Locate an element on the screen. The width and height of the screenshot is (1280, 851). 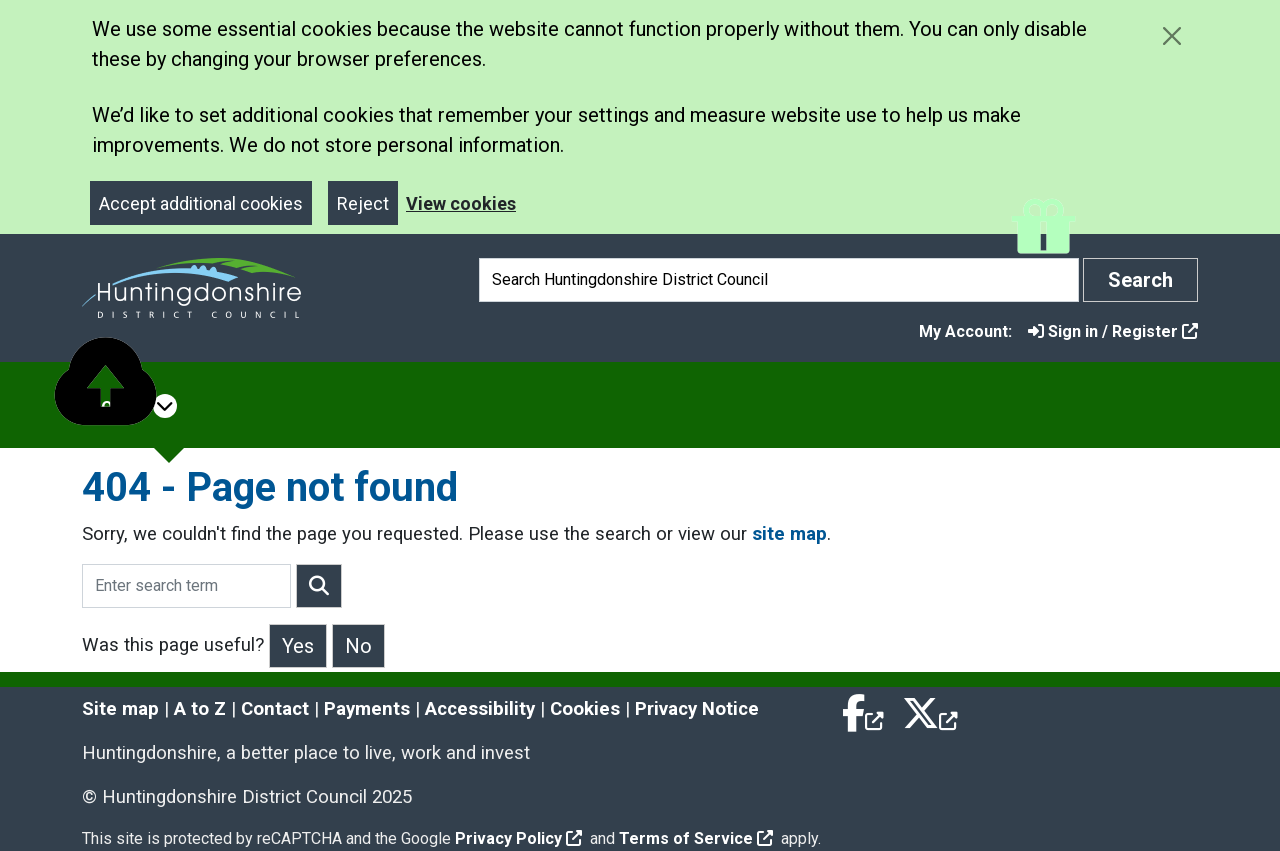
upload file to cloud storage is located at coordinates (105, 383).